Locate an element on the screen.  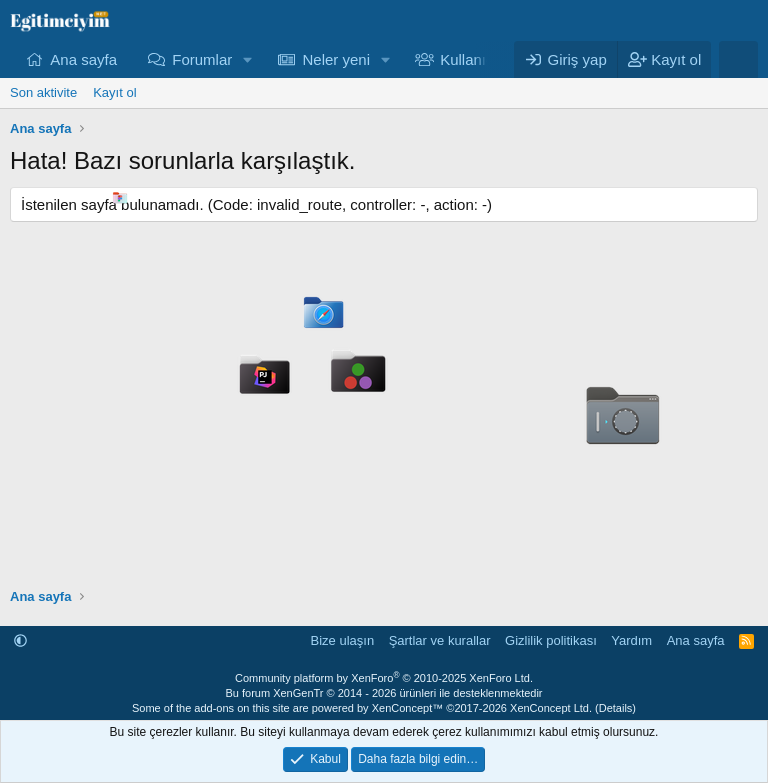
open julia programming language project folder is located at coordinates (358, 372).